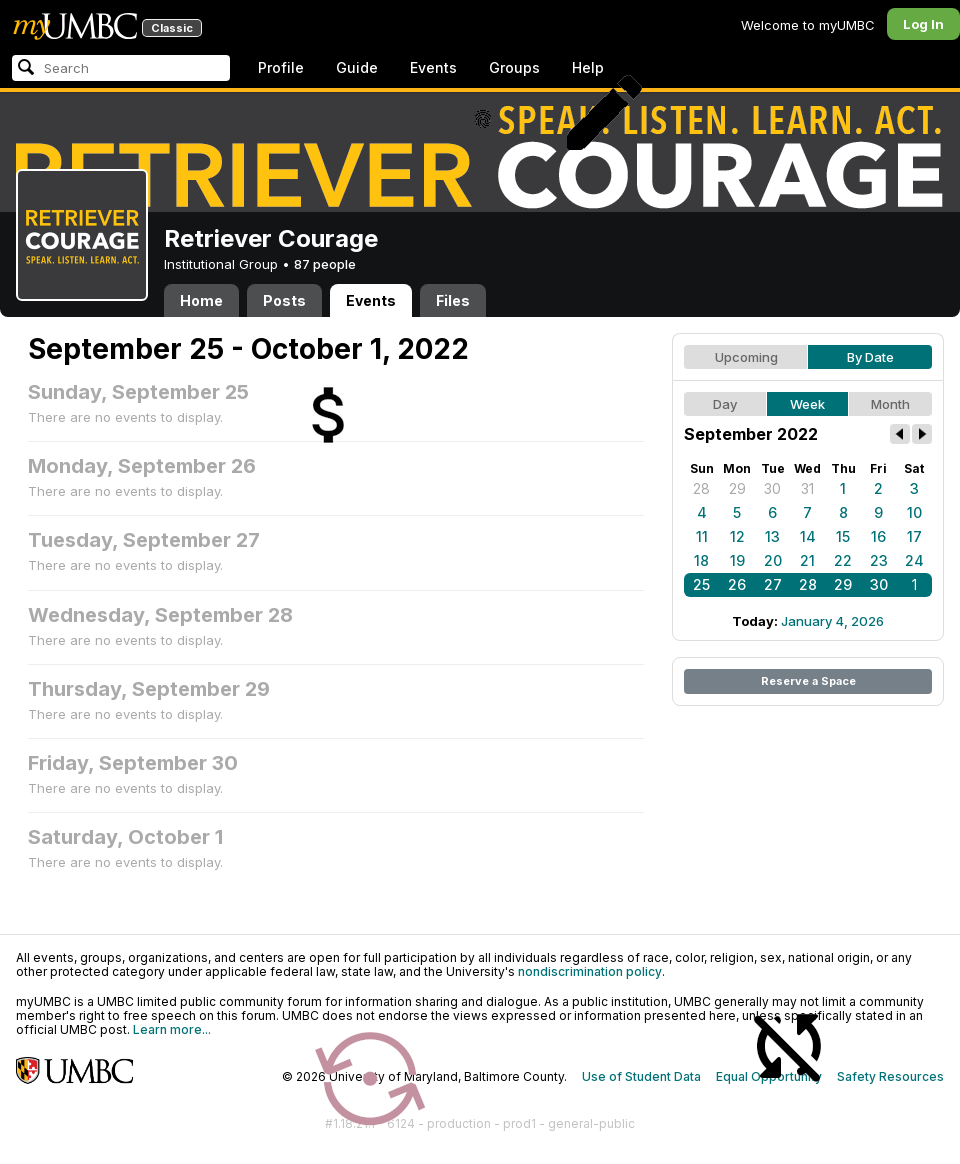  What do you see at coordinates (372, 1082) in the screenshot?
I see `reopen a previously closed issue` at bounding box center [372, 1082].